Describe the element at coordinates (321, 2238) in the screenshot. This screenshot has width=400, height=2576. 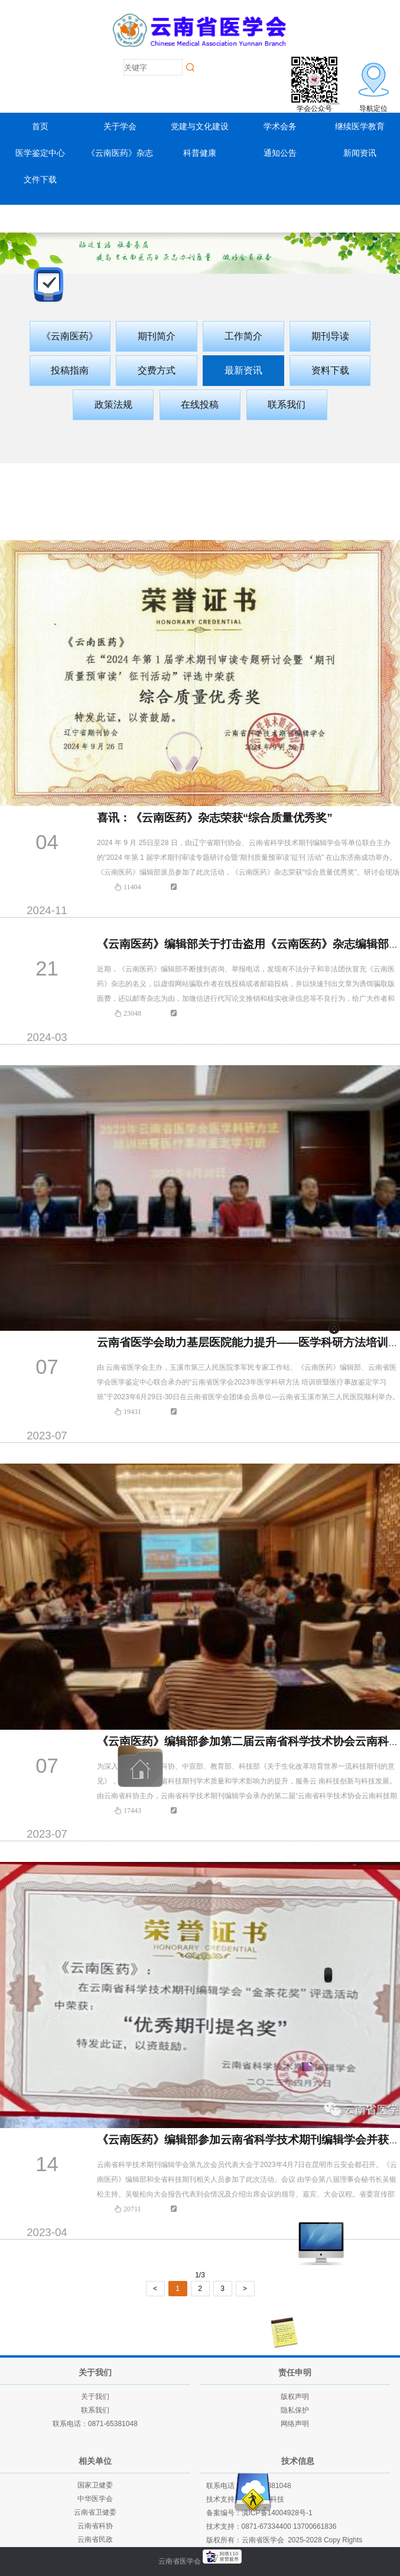
I see `represents this mac in system preferences or network settings` at that location.